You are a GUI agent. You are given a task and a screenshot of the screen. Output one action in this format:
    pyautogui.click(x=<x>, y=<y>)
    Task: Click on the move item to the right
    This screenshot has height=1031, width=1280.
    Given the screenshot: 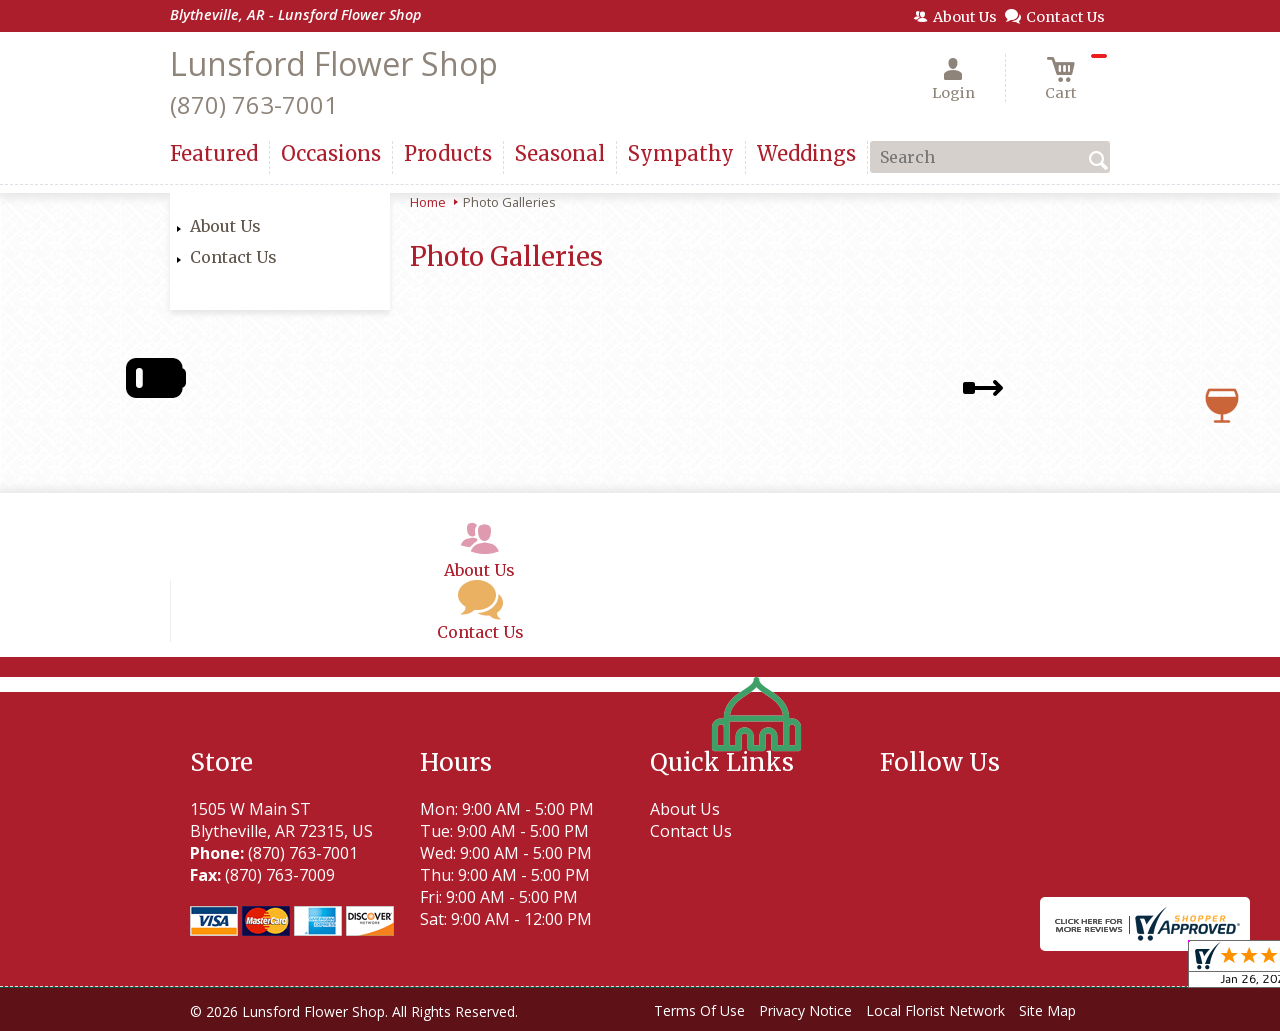 What is the action you would take?
    pyautogui.click(x=983, y=388)
    